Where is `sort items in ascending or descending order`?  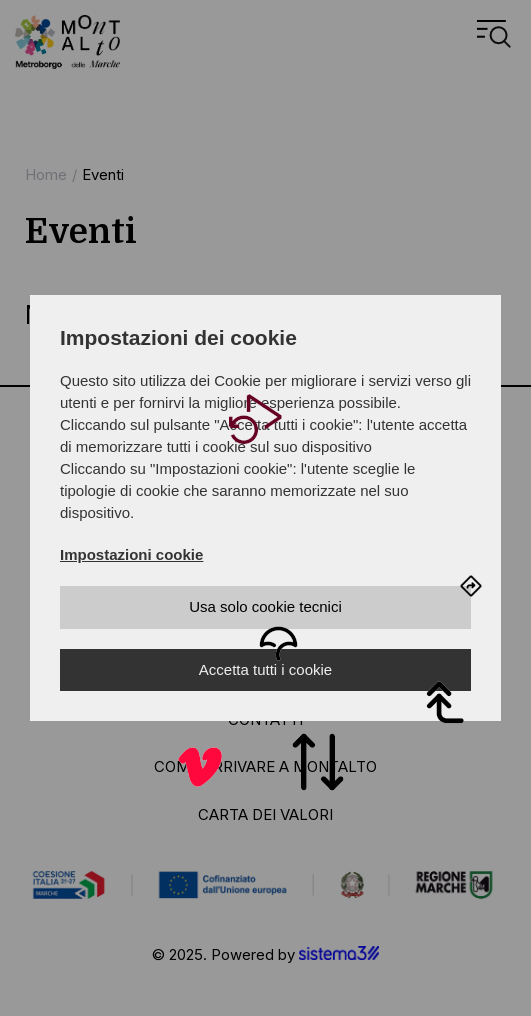 sort items in ascending or descending order is located at coordinates (318, 762).